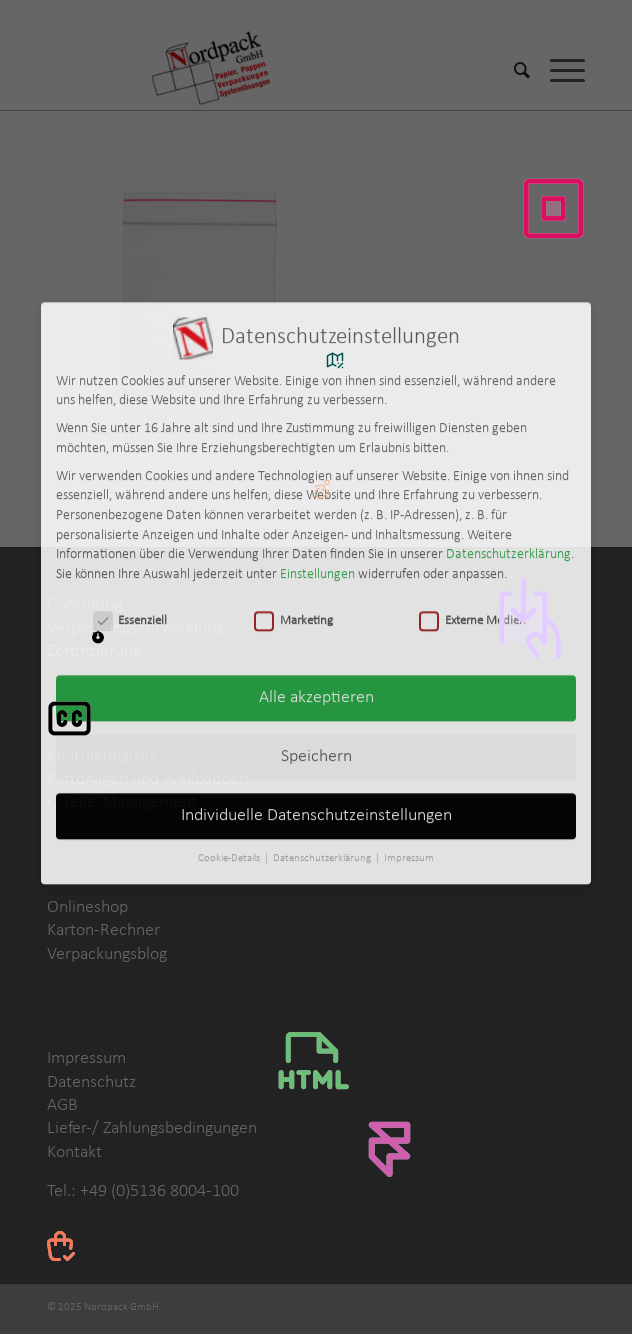  What do you see at coordinates (389, 1146) in the screenshot?
I see `open Framer app` at bounding box center [389, 1146].